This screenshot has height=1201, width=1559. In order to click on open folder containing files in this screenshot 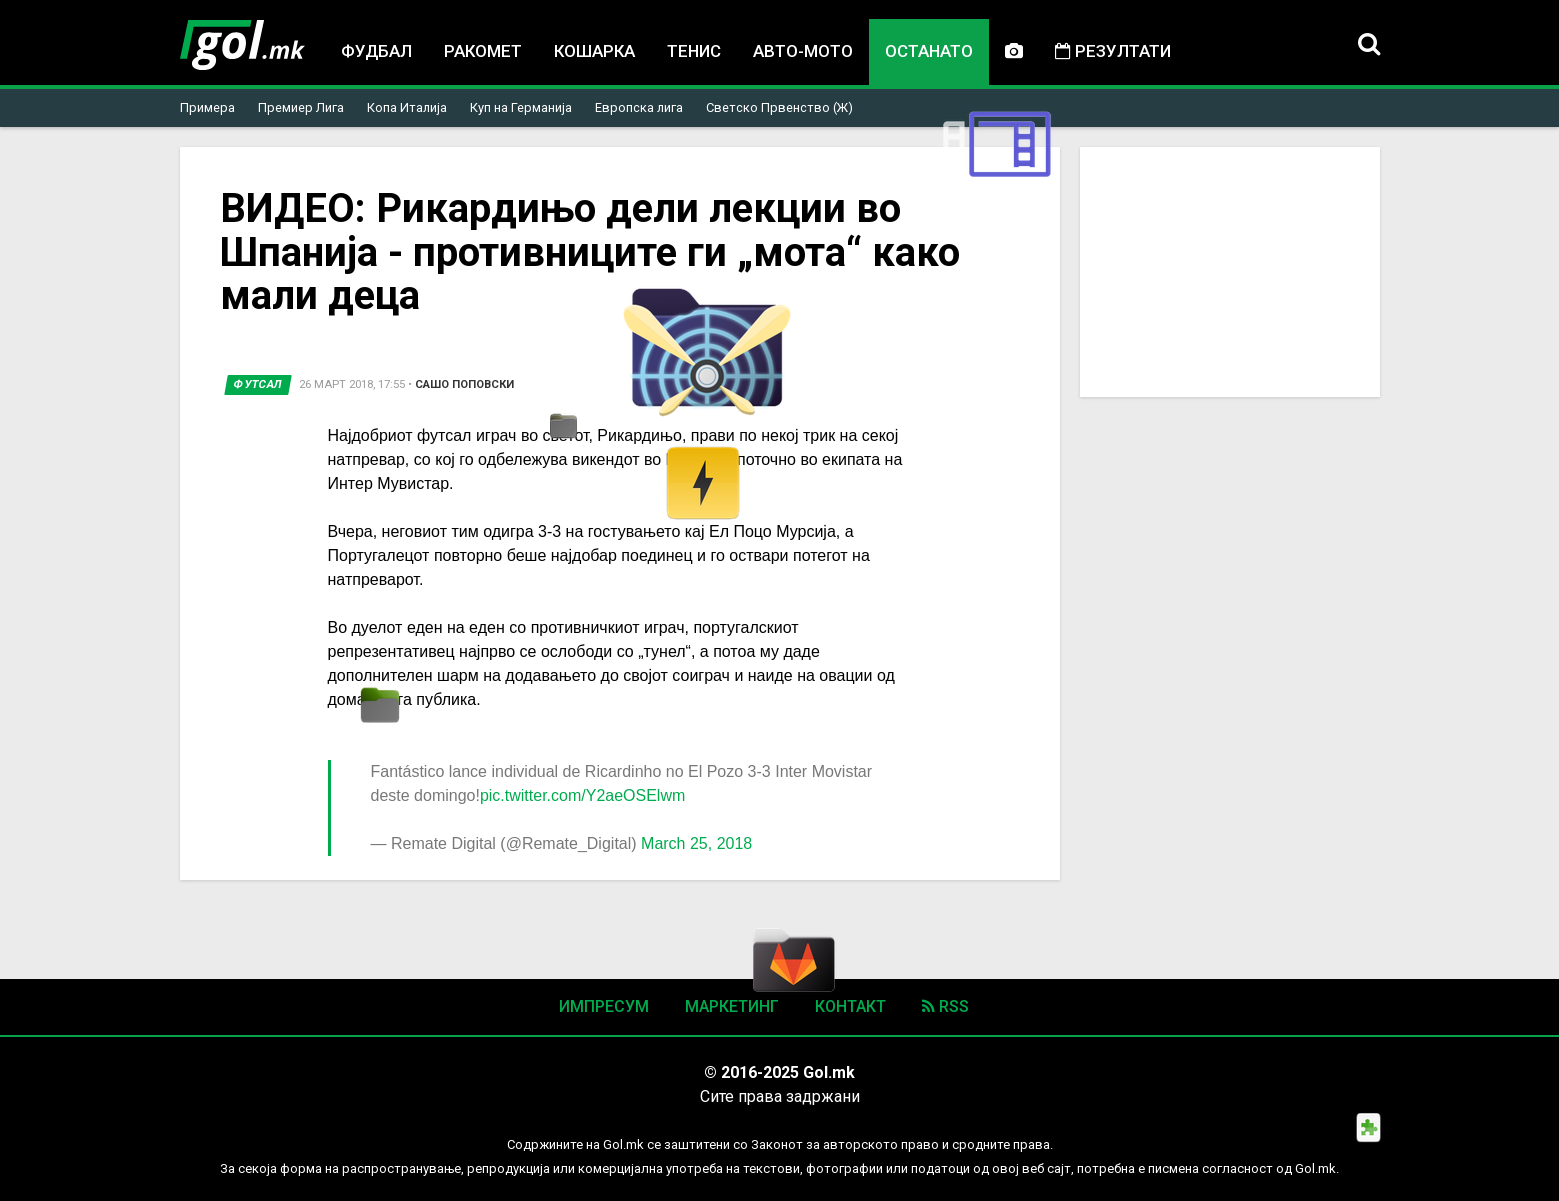, I will do `click(380, 705)`.